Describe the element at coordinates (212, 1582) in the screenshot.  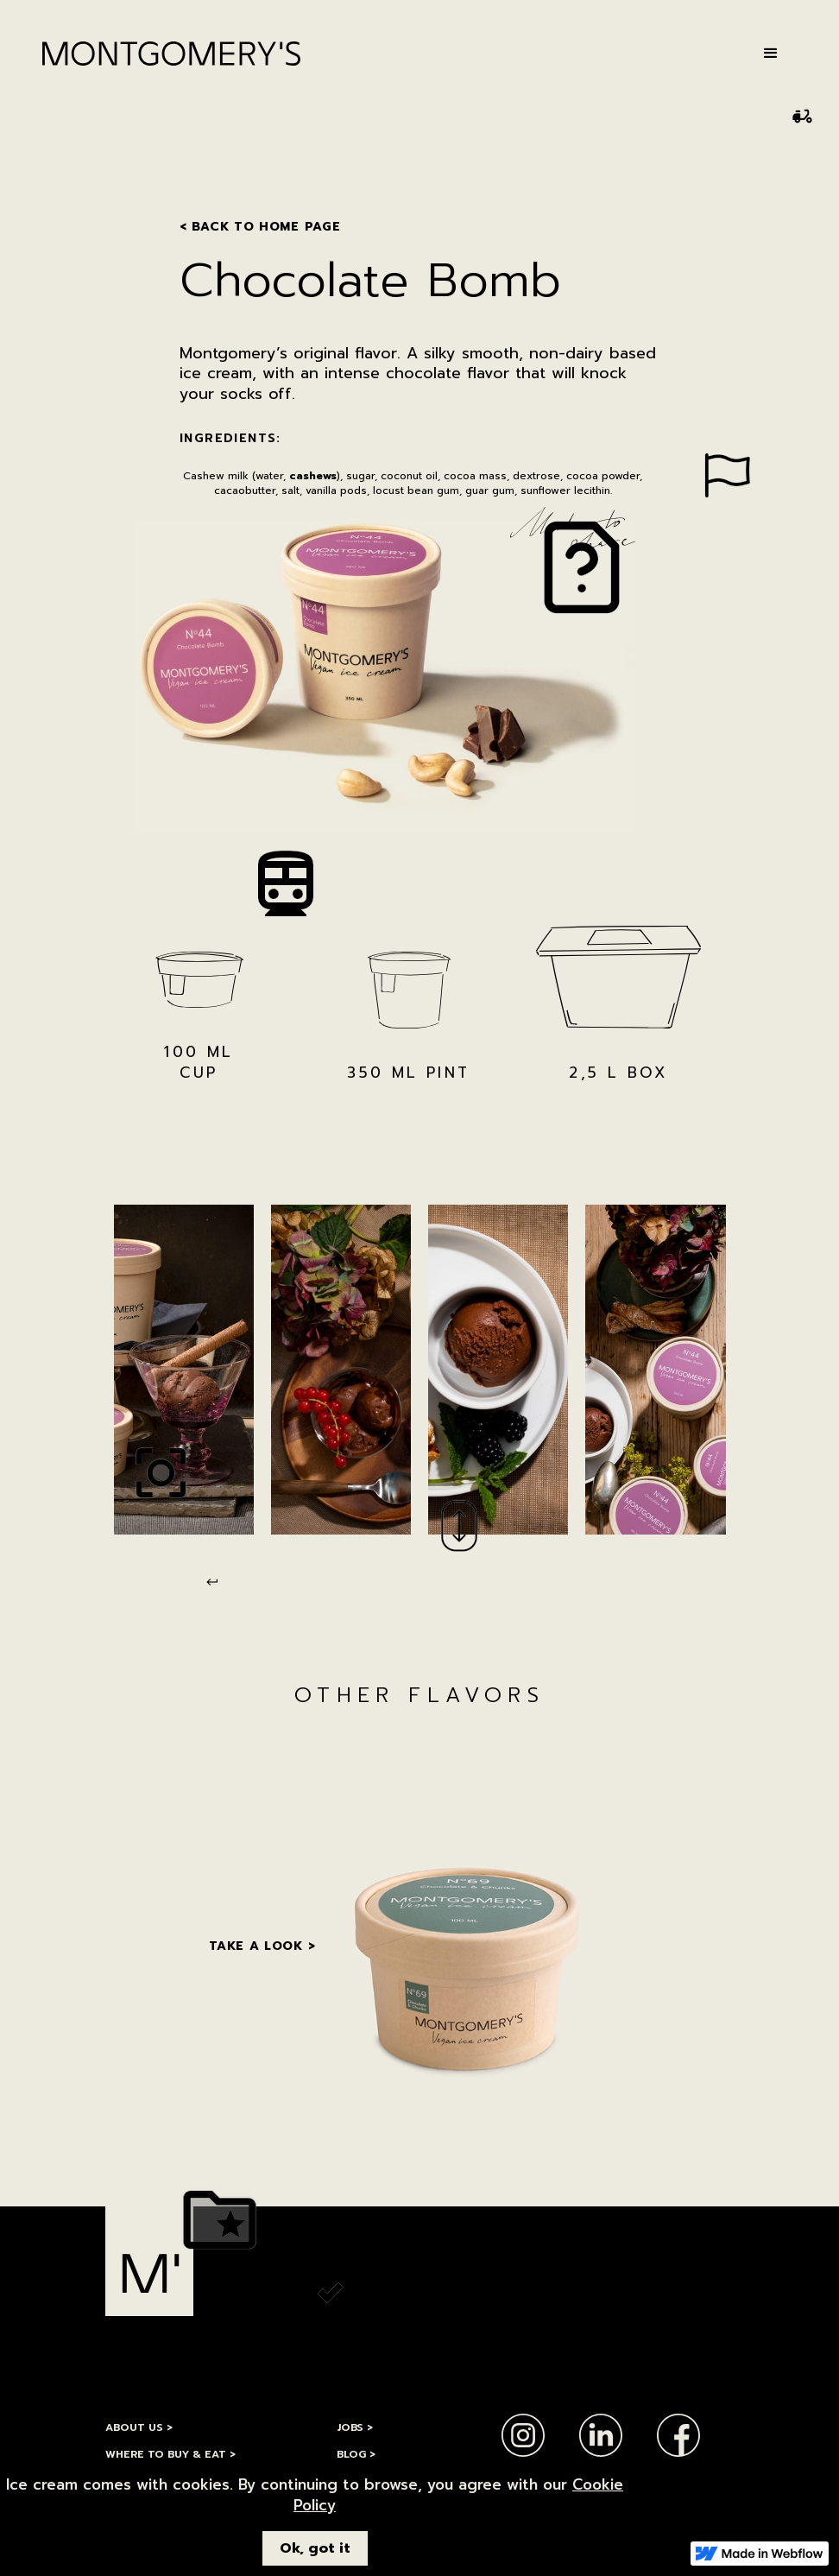
I see `submit or confirm text input` at that location.